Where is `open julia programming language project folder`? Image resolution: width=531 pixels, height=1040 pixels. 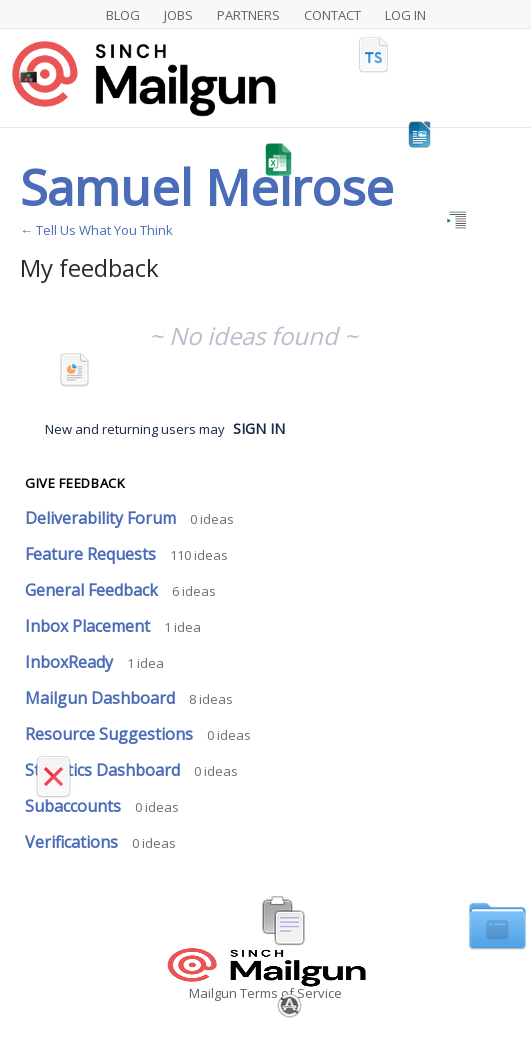
open julia programming language project folder is located at coordinates (28, 76).